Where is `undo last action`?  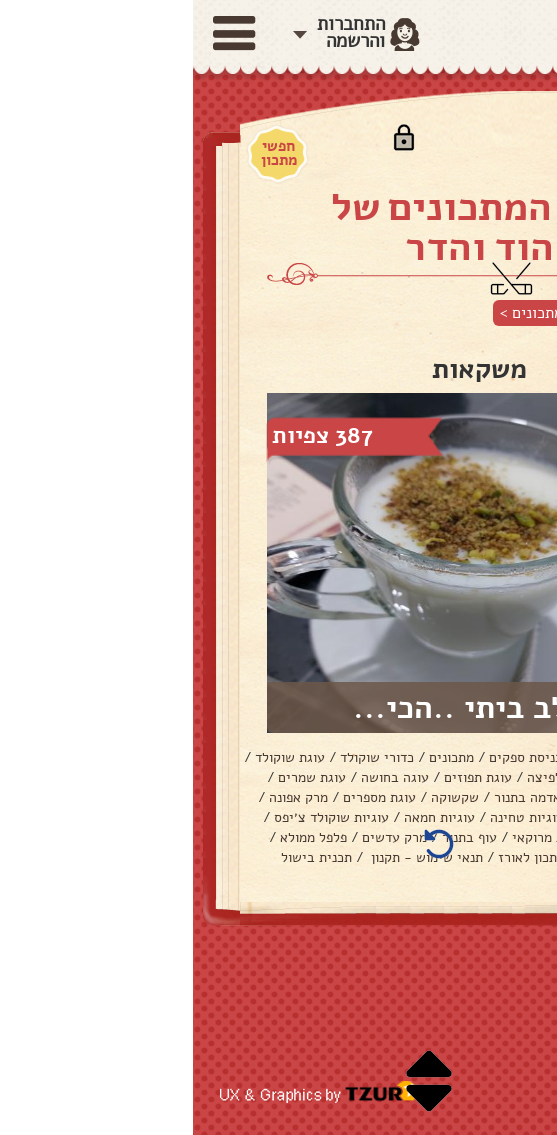
undo last action is located at coordinates (439, 844).